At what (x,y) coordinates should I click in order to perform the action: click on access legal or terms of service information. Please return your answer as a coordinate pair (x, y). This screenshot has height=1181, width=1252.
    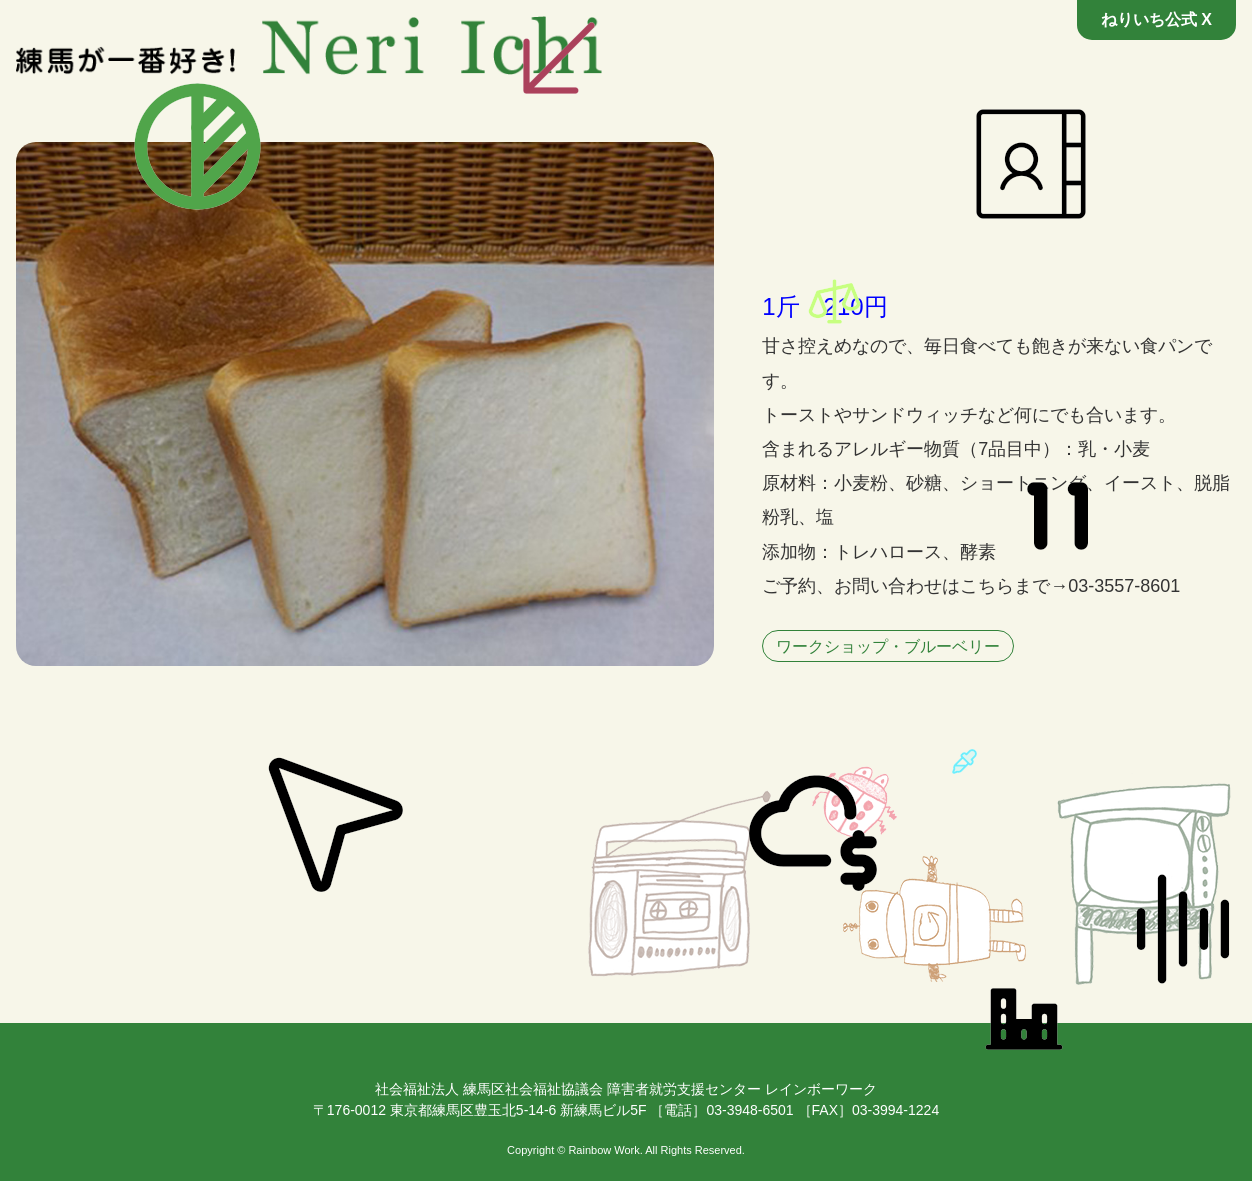
    Looking at the image, I should click on (834, 301).